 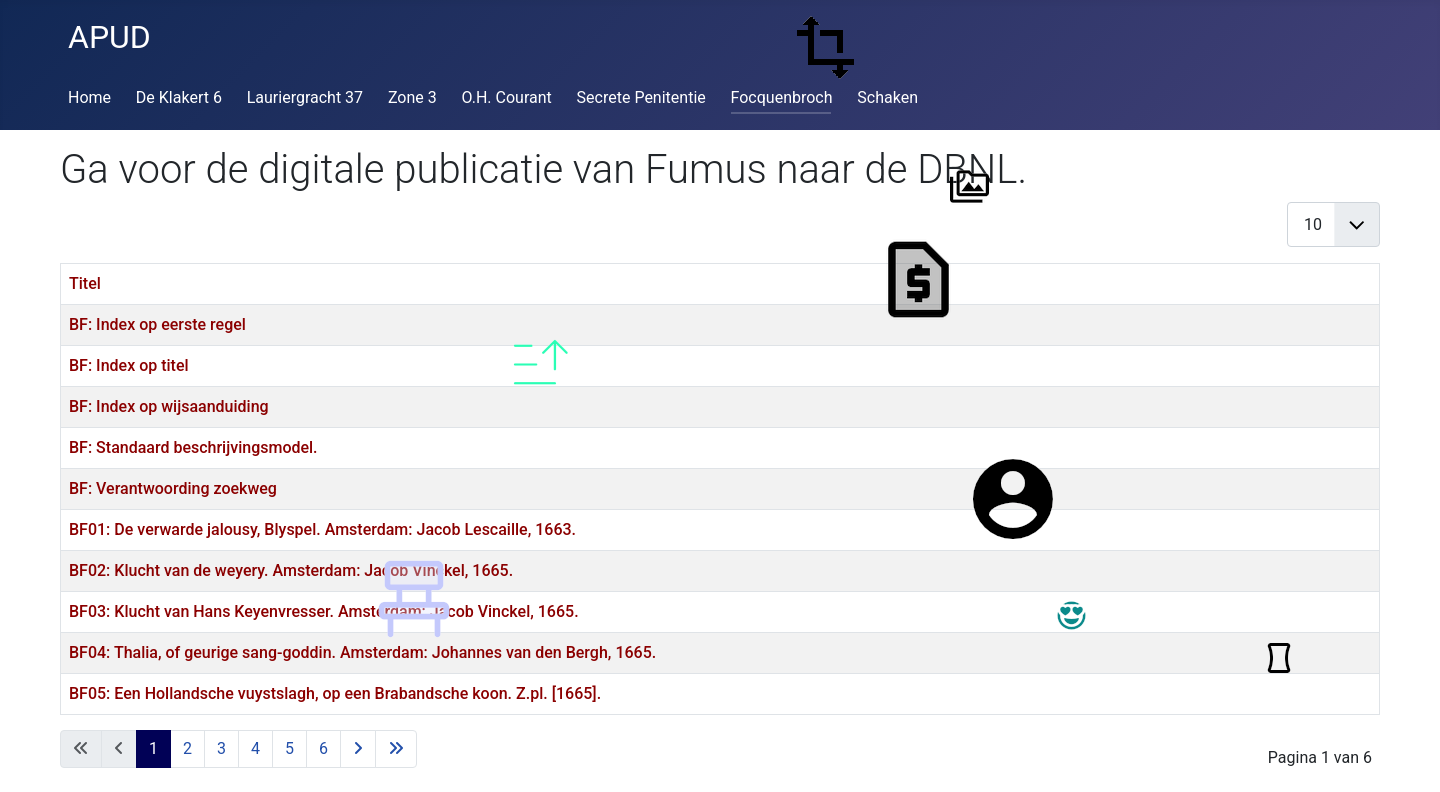 What do you see at coordinates (1279, 658) in the screenshot?
I see `switch to vertical panorama mode` at bounding box center [1279, 658].